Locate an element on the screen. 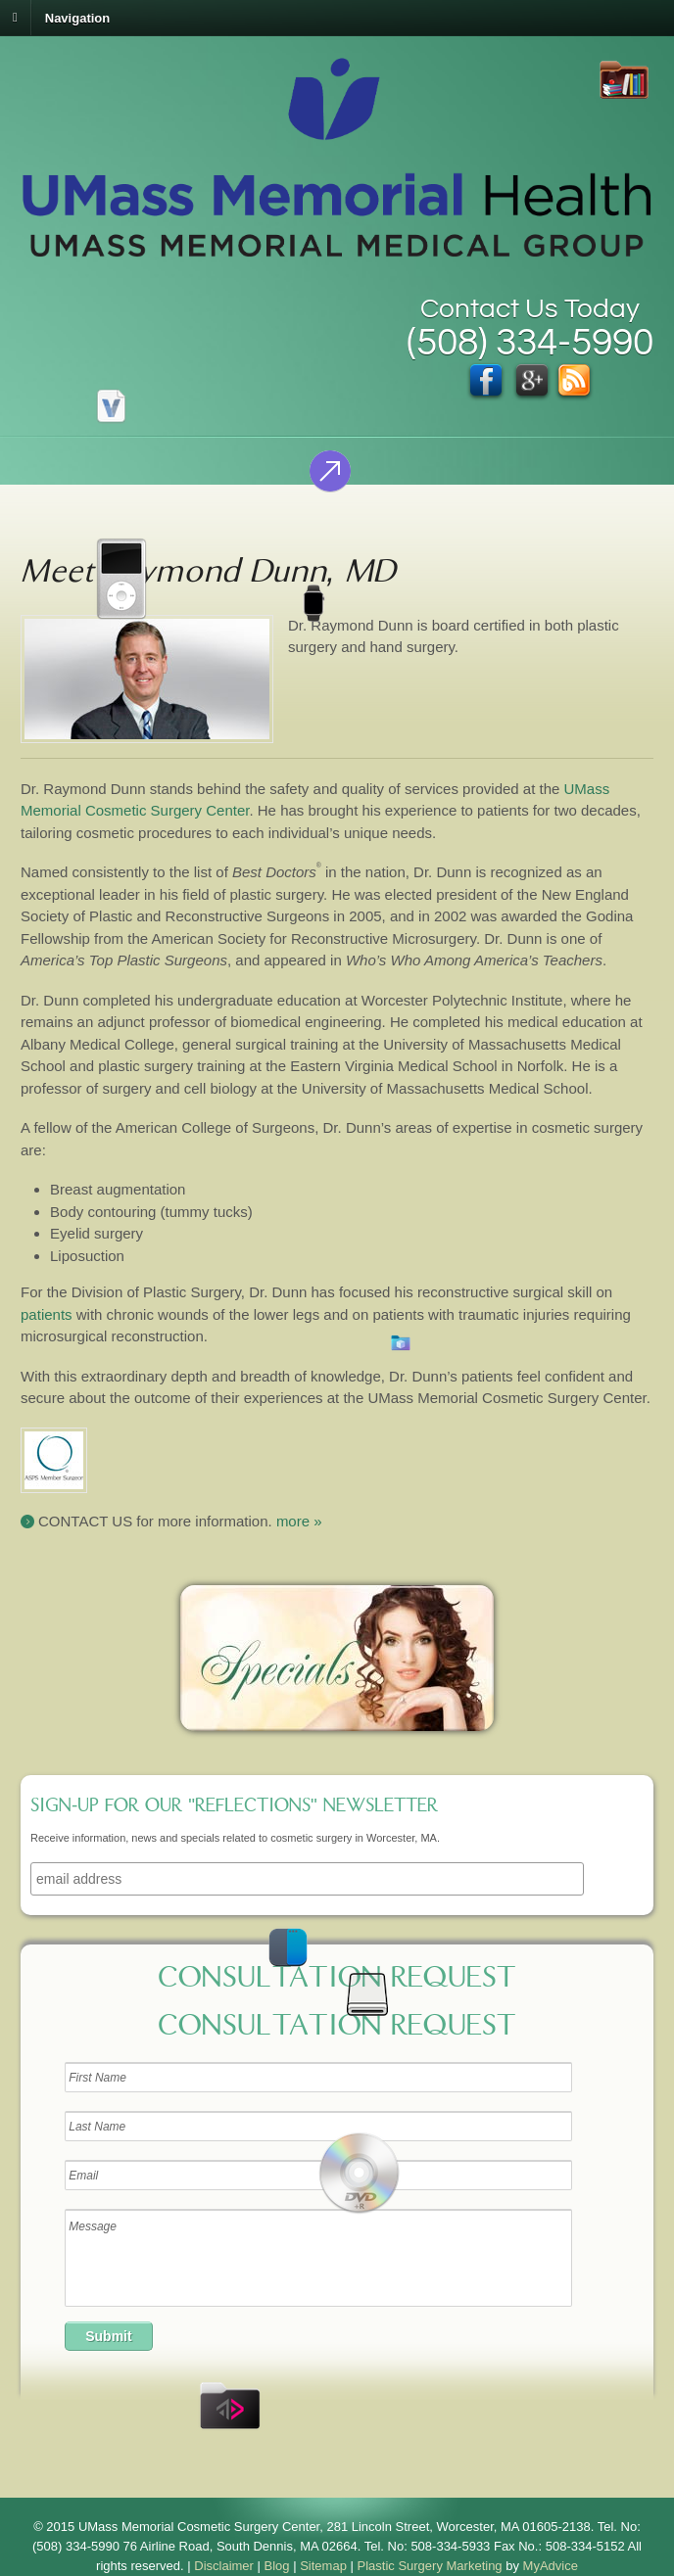  folder containing ActivityPub or federated social media content is located at coordinates (229, 2407).